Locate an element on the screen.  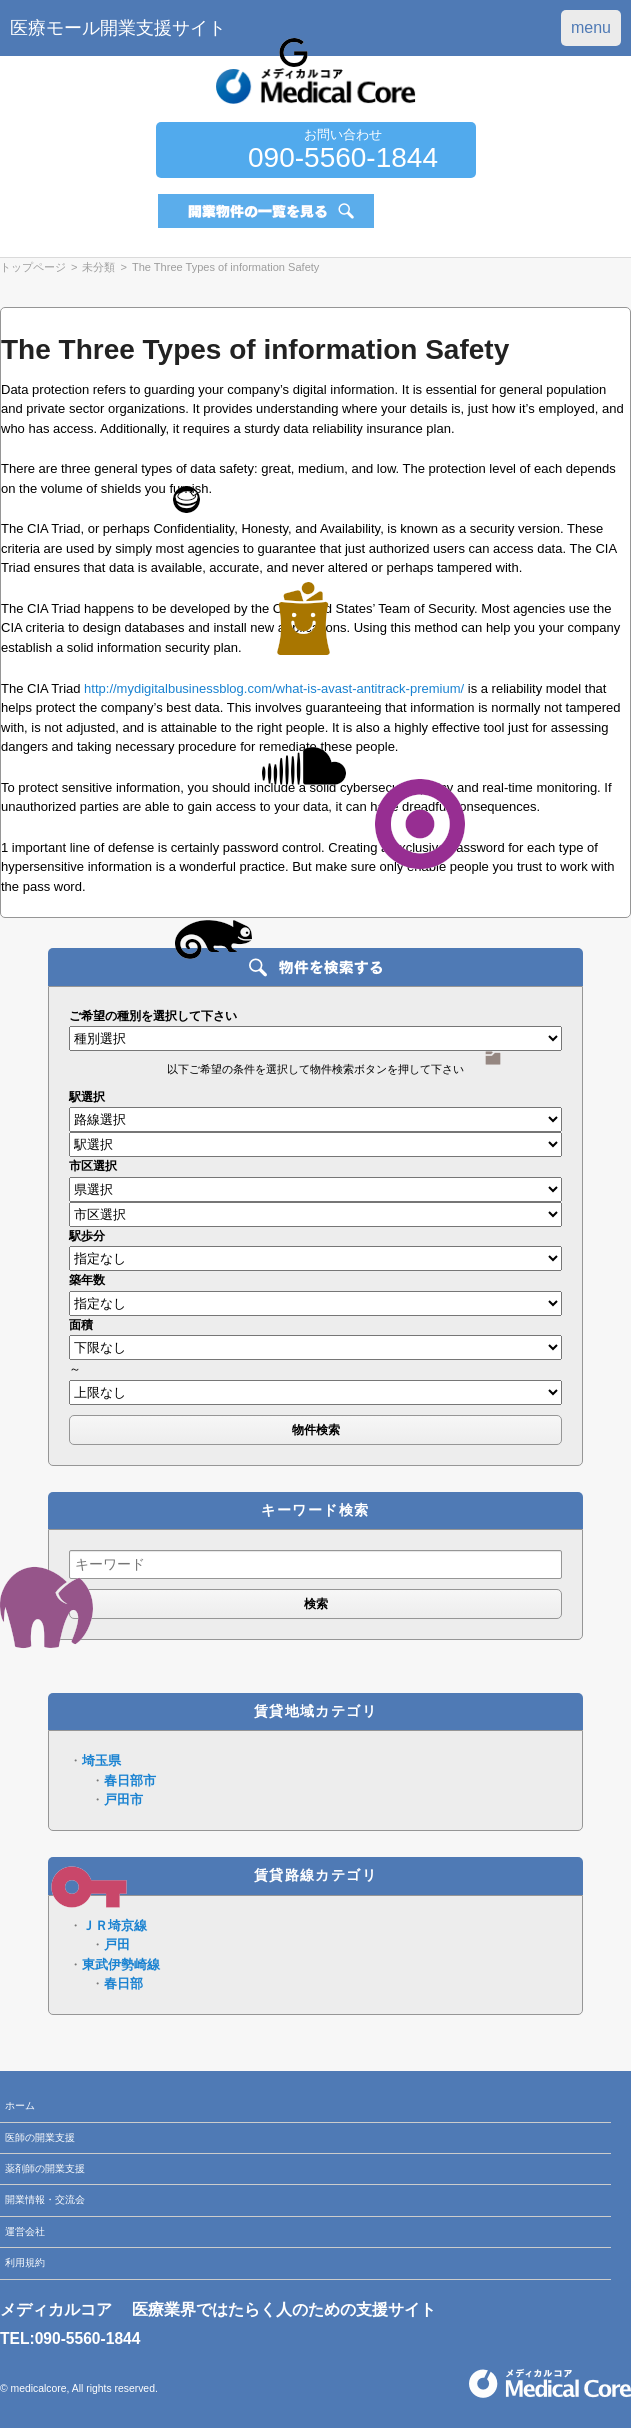
sign in with Google is located at coordinates (293, 52).